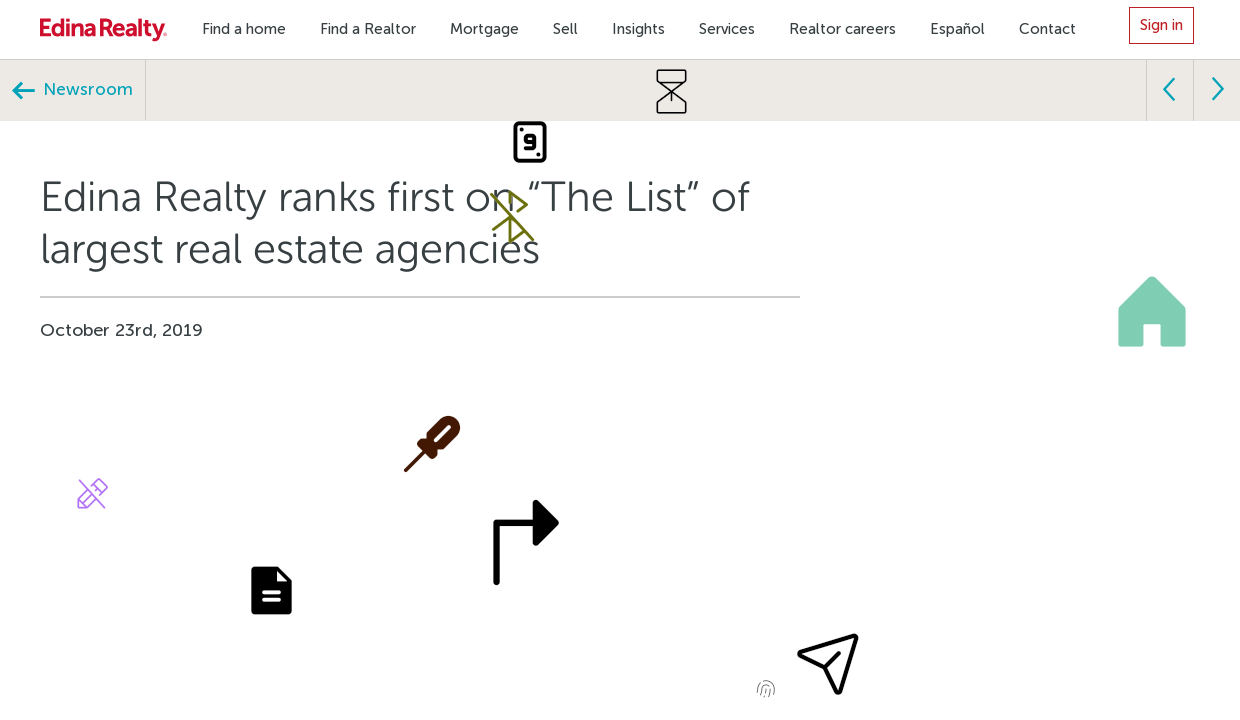 The width and height of the screenshot is (1240, 720). What do you see at coordinates (432, 444) in the screenshot?
I see `access settings or configuration options` at bounding box center [432, 444].